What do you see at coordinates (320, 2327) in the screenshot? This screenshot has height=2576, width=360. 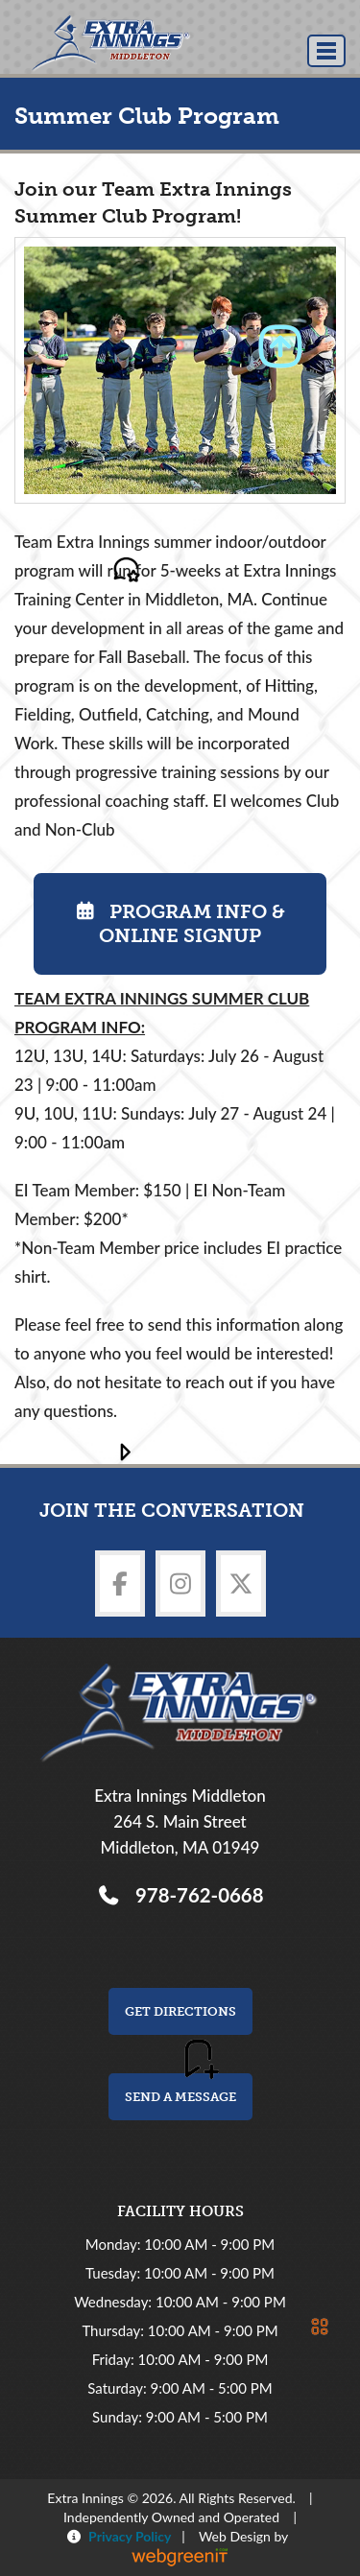 I see `switch to grid view layout` at bounding box center [320, 2327].